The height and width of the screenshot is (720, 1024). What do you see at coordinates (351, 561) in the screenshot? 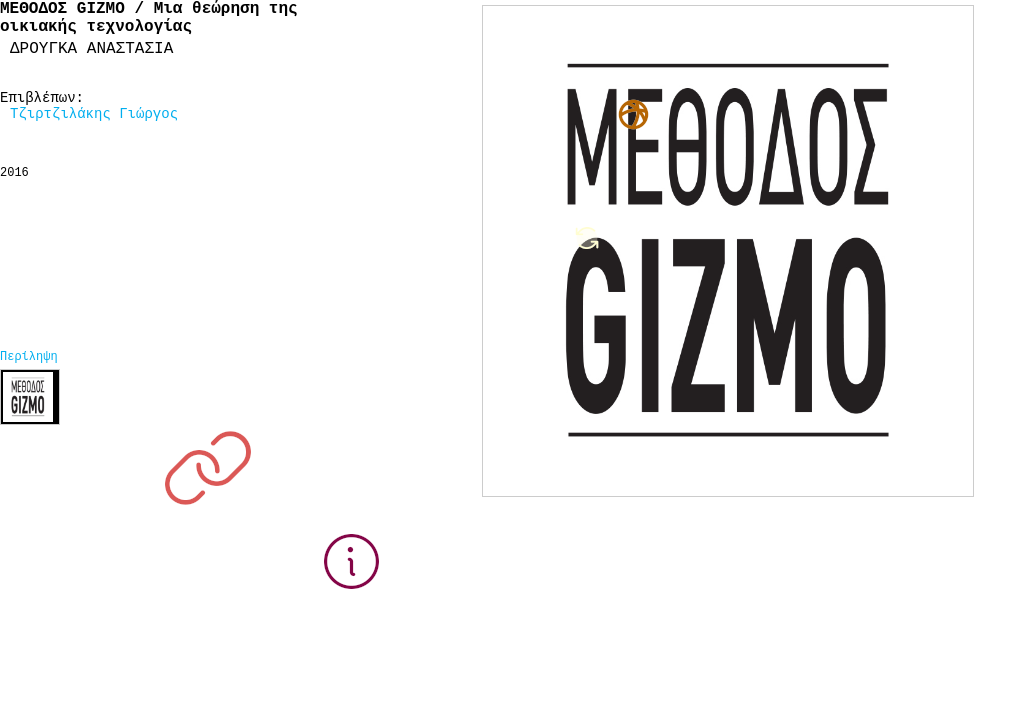
I see `view more information or details` at bounding box center [351, 561].